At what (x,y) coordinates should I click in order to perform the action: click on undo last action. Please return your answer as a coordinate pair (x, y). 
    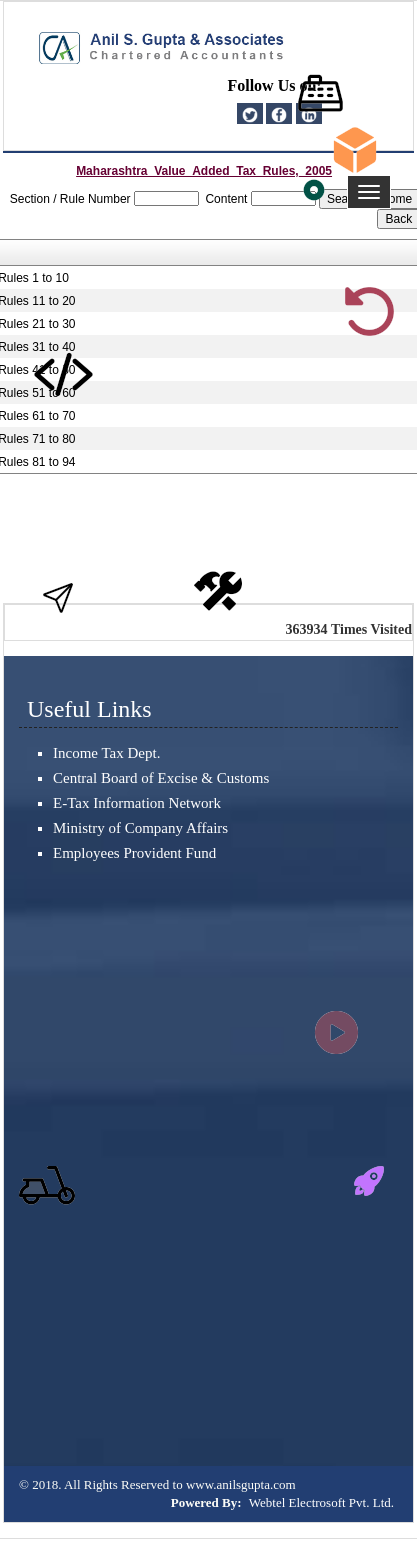
    Looking at the image, I should click on (369, 311).